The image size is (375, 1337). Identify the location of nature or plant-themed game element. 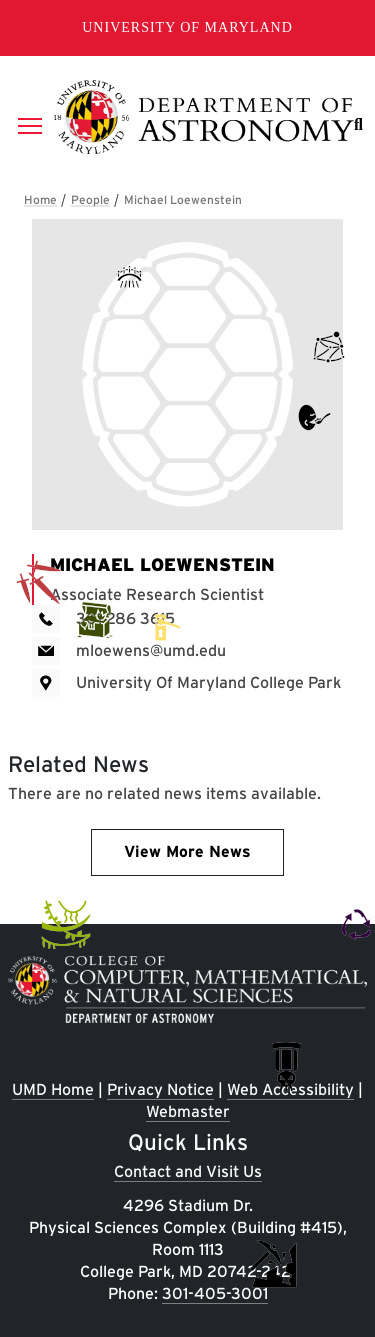
(66, 925).